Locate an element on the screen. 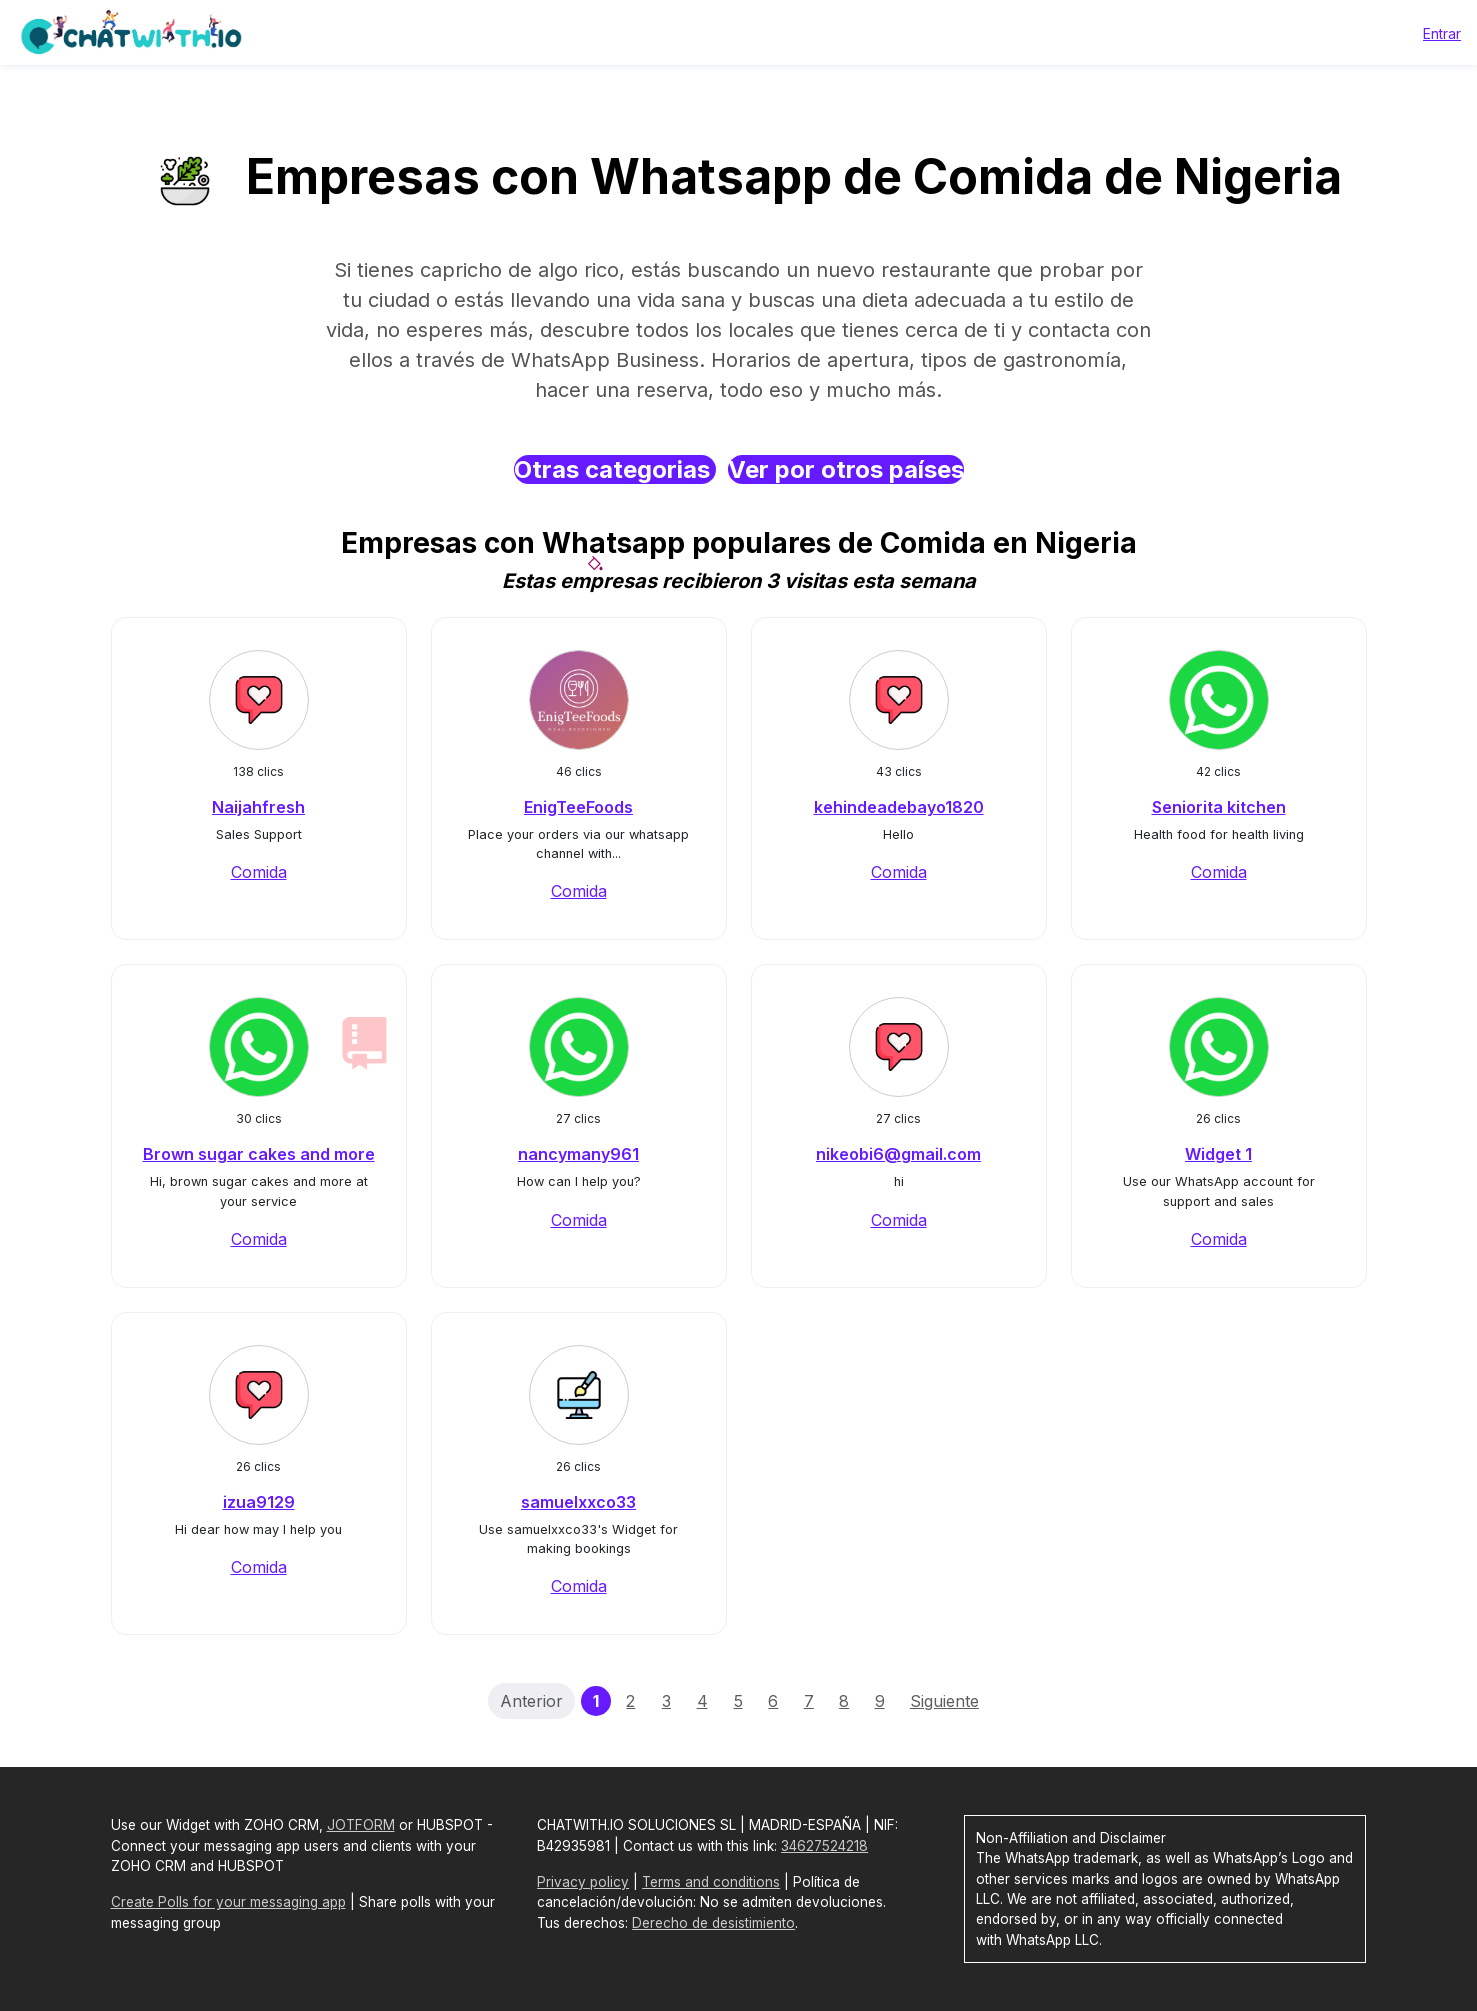  access color fill or paint tool is located at coordinates (595, 563).